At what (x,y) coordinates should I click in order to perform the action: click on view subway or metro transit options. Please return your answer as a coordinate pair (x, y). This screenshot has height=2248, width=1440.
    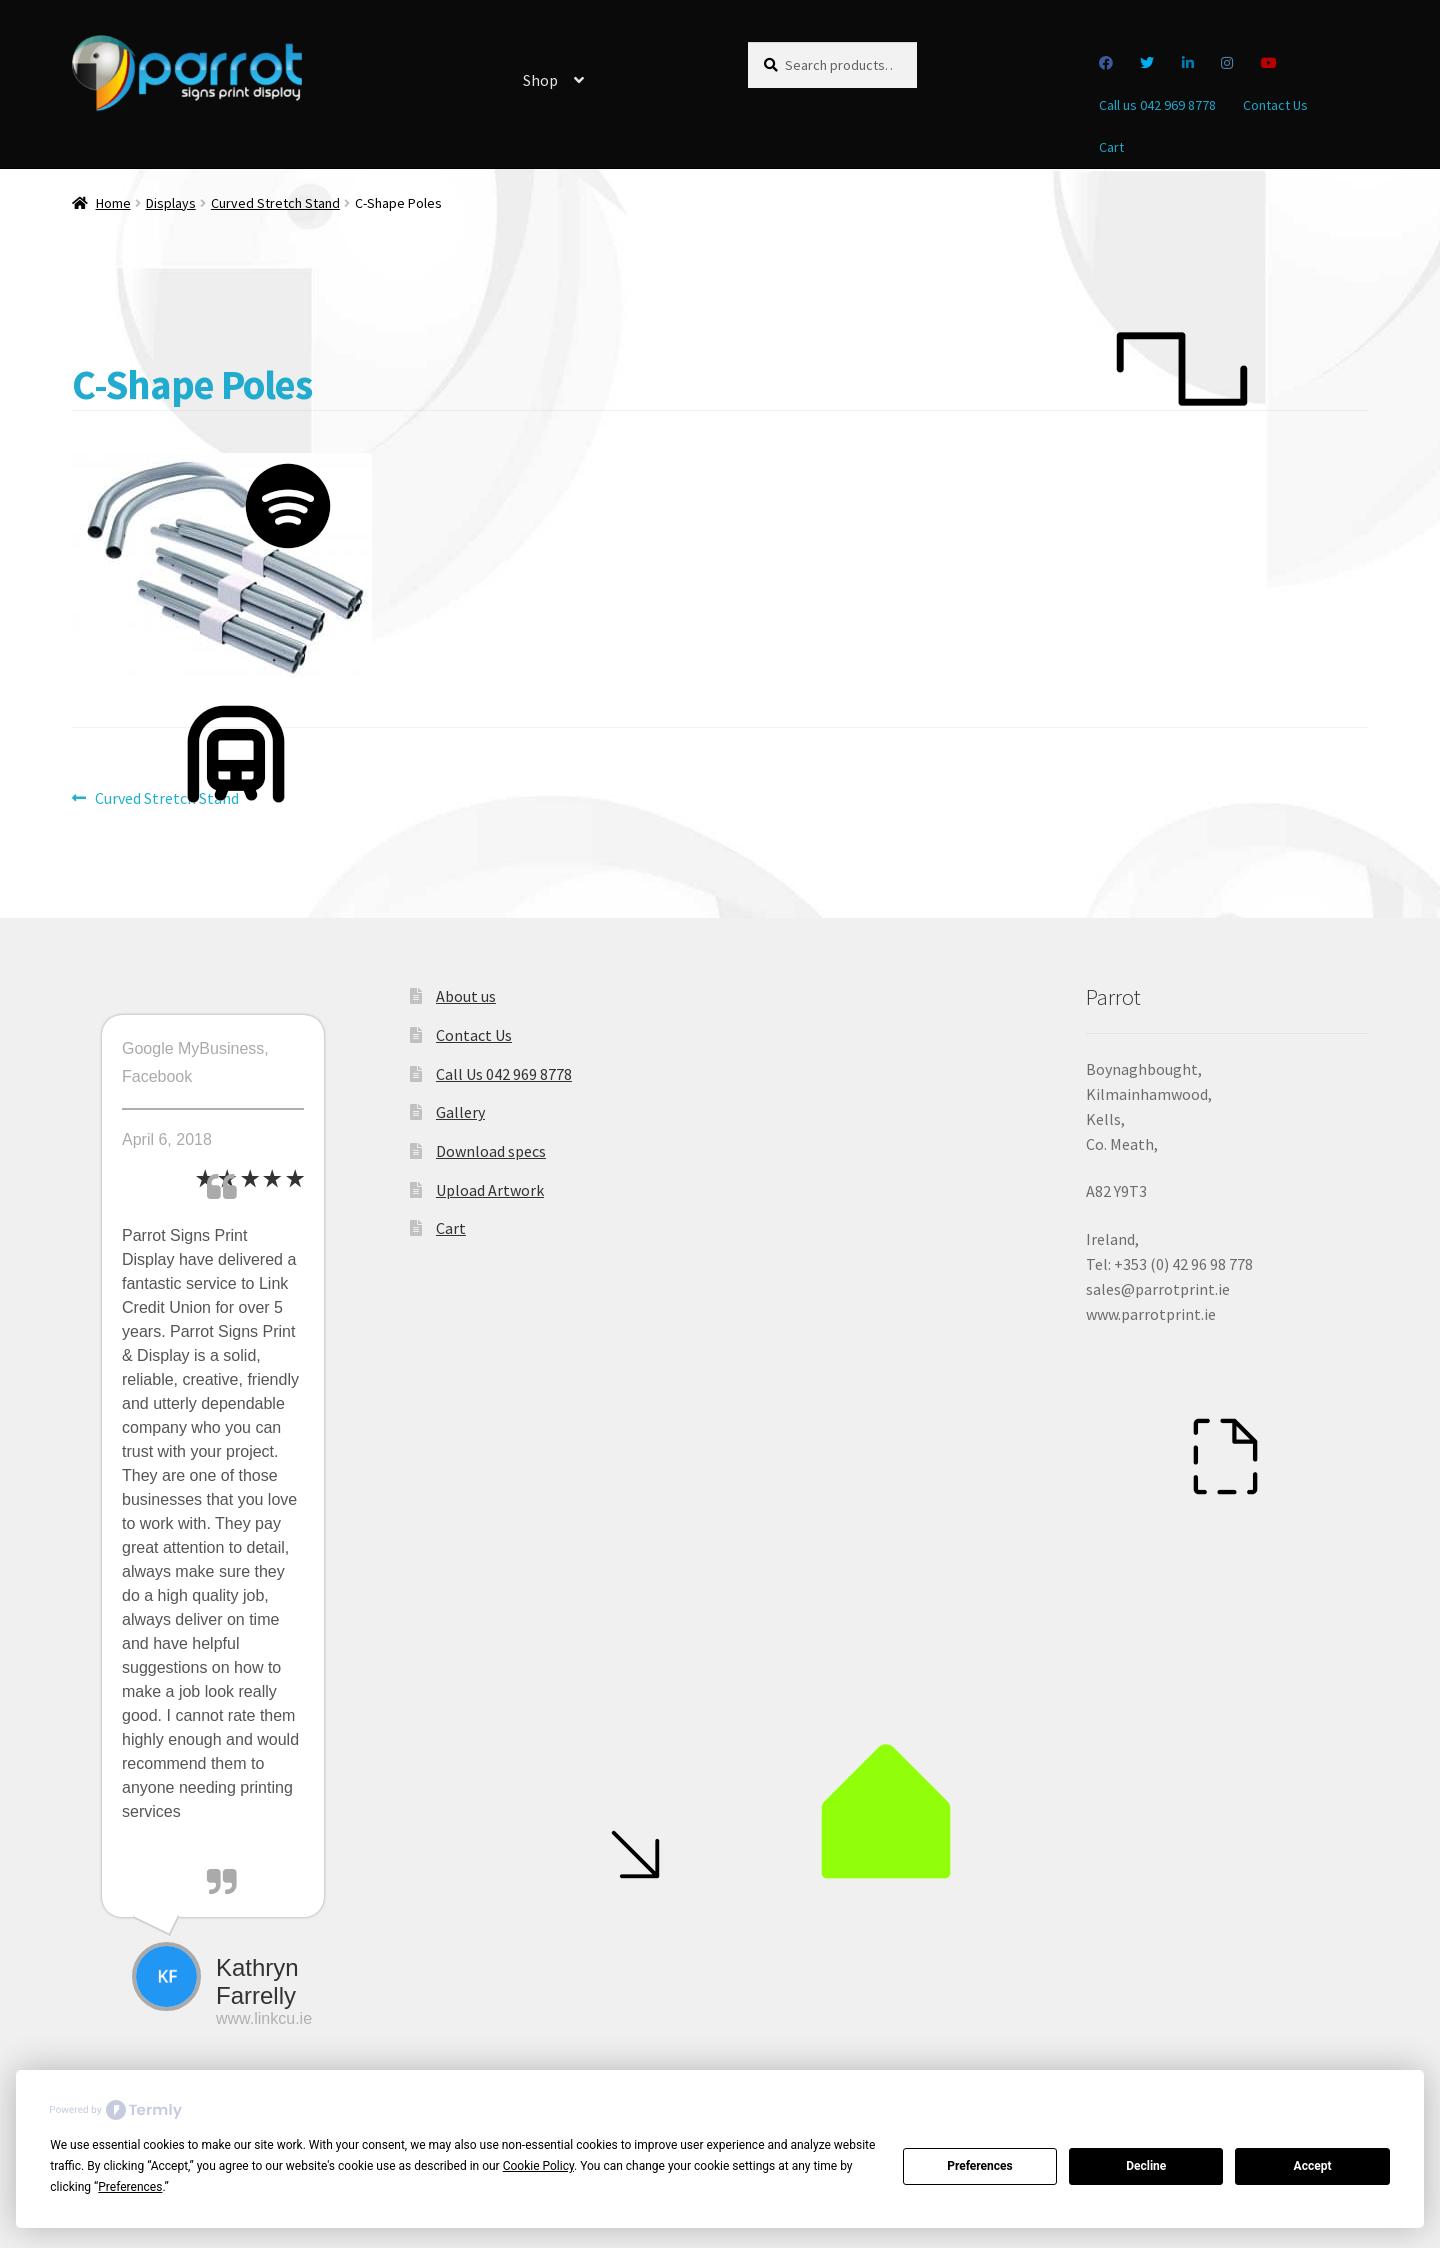
    Looking at the image, I should click on (236, 758).